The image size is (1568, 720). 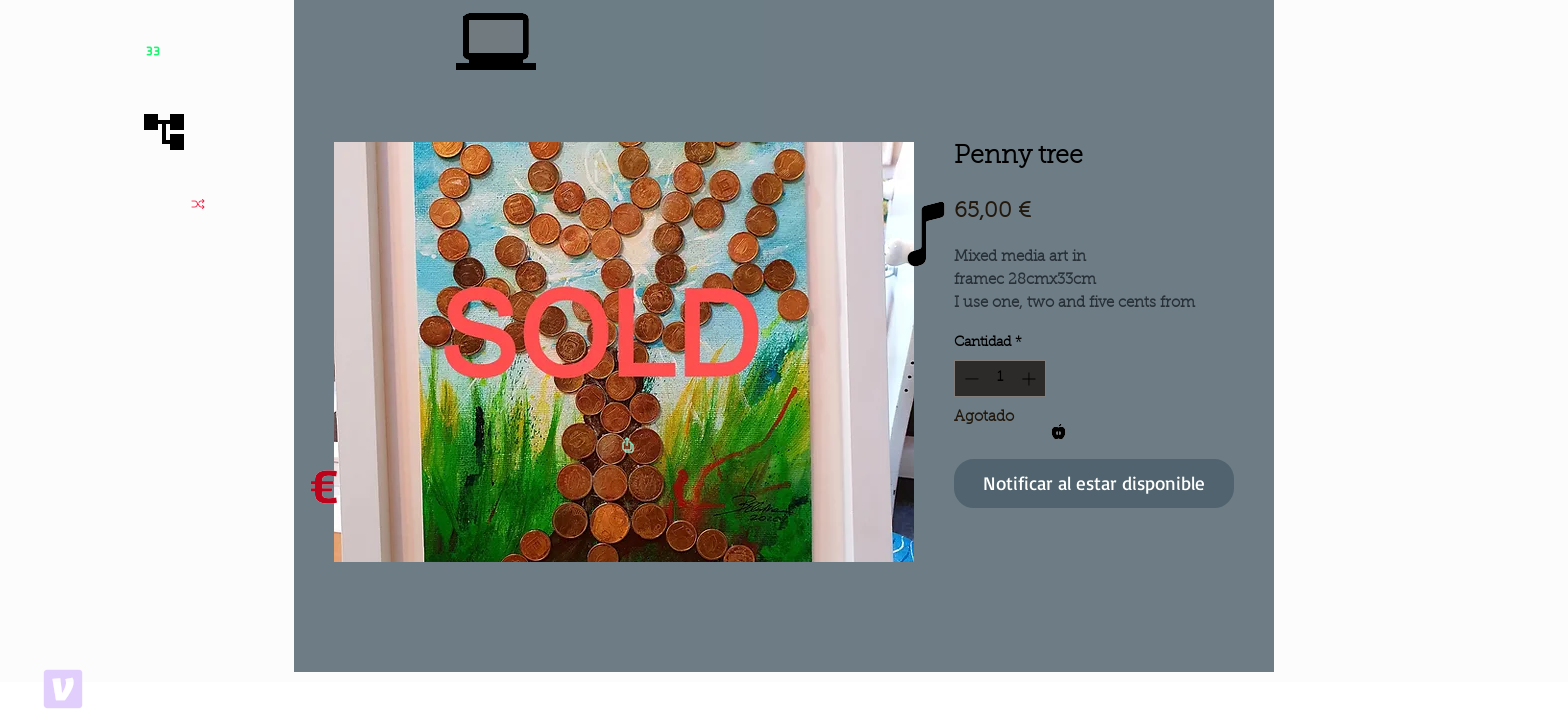 I want to click on indicates item number 33 in a list or sequence, so click(x=153, y=51).